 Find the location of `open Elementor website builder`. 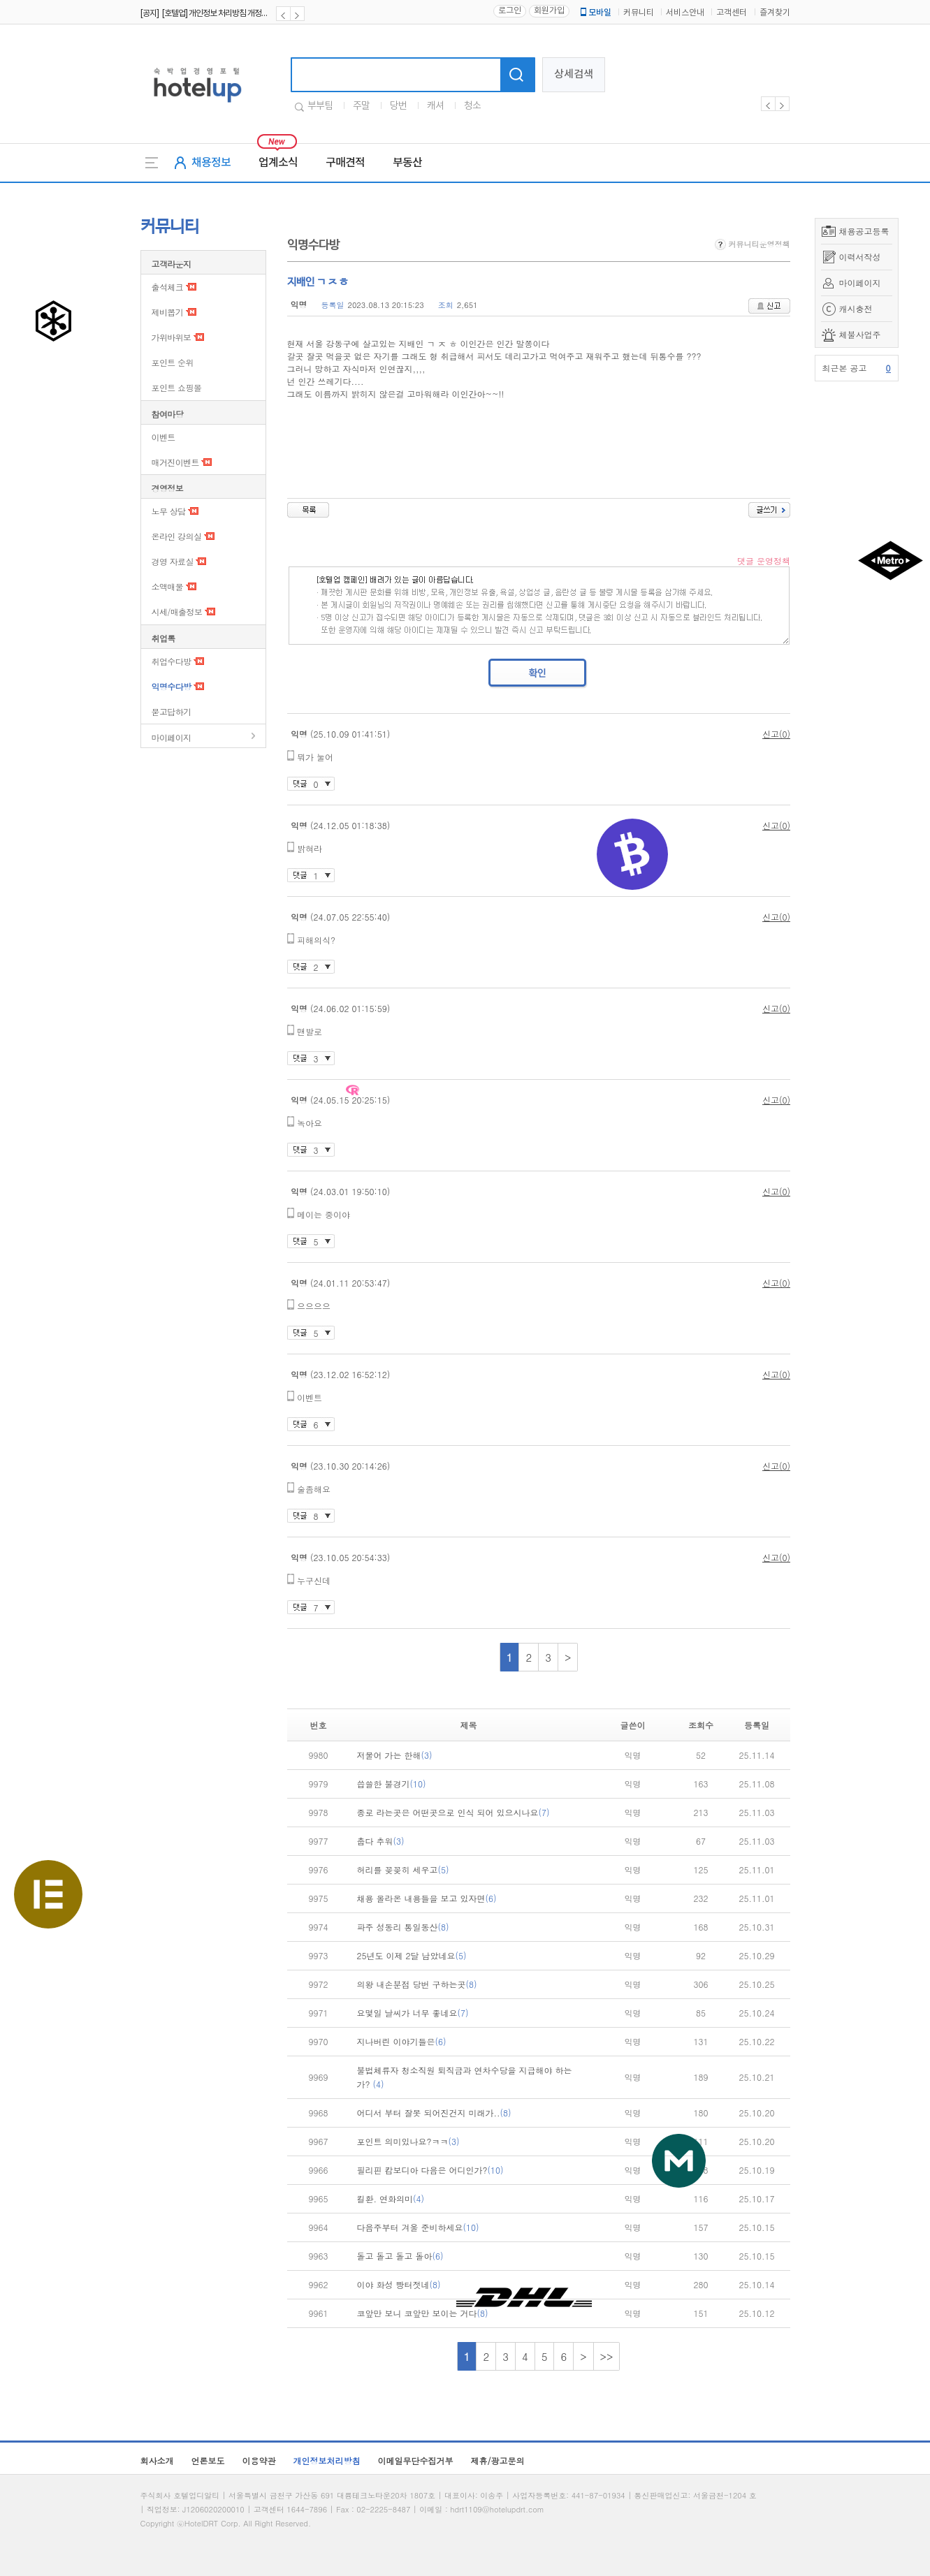

open Elementor website builder is located at coordinates (48, 1894).